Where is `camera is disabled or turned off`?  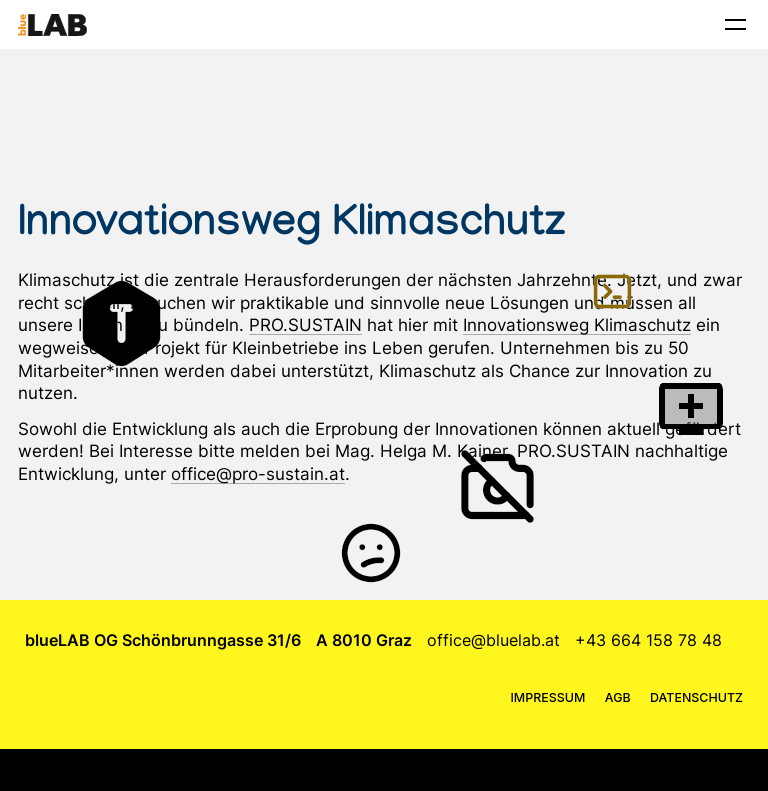
camera is disabled or turned off is located at coordinates (497, 486).